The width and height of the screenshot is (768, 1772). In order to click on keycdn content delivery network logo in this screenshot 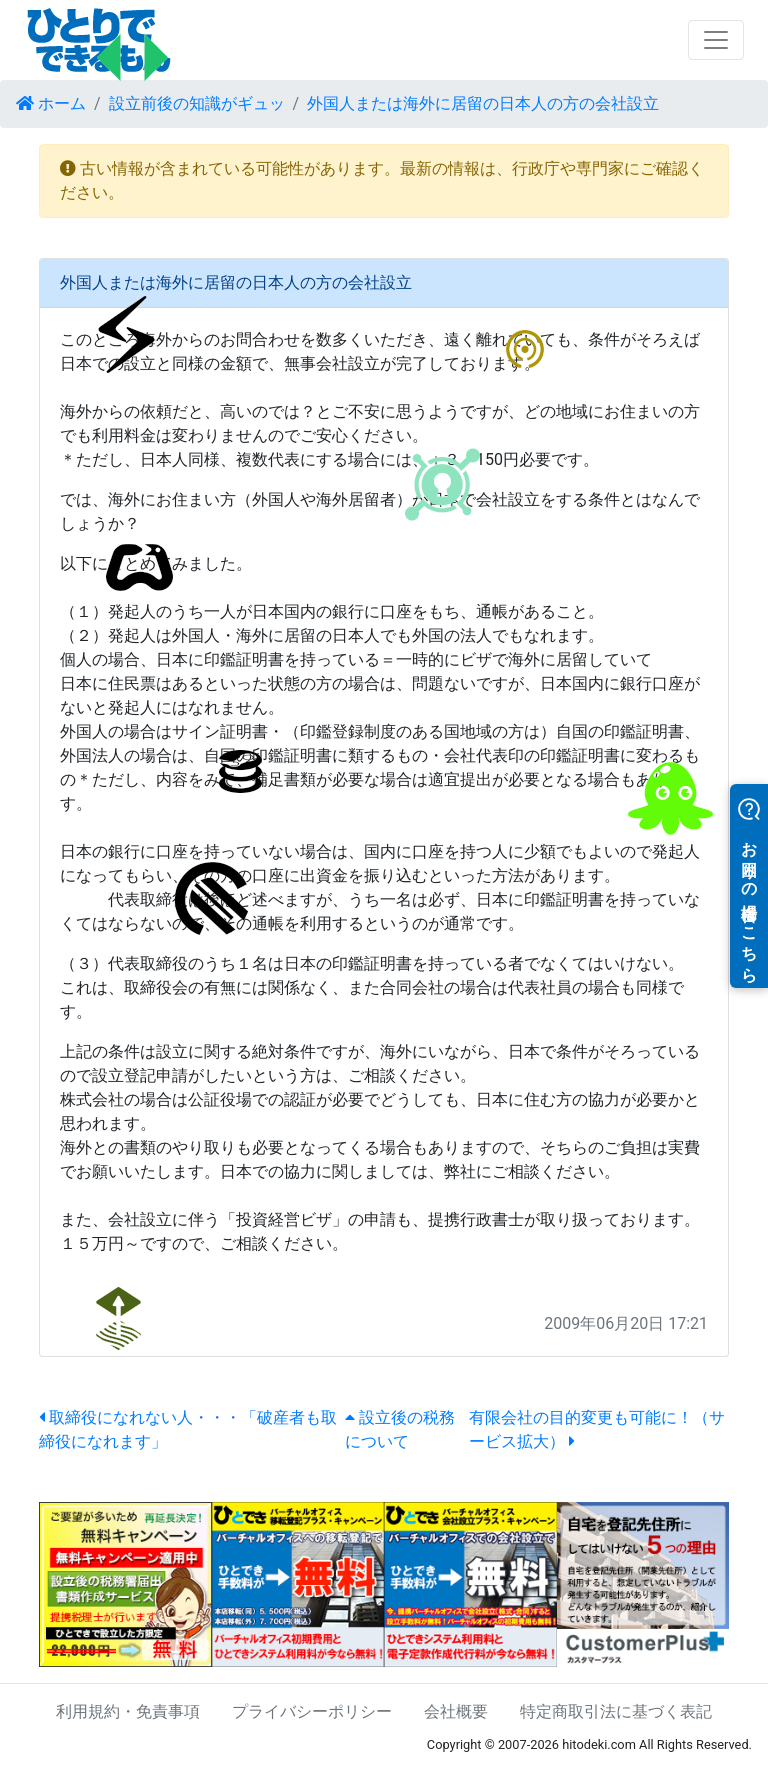, I will do `click(442, 484)`.